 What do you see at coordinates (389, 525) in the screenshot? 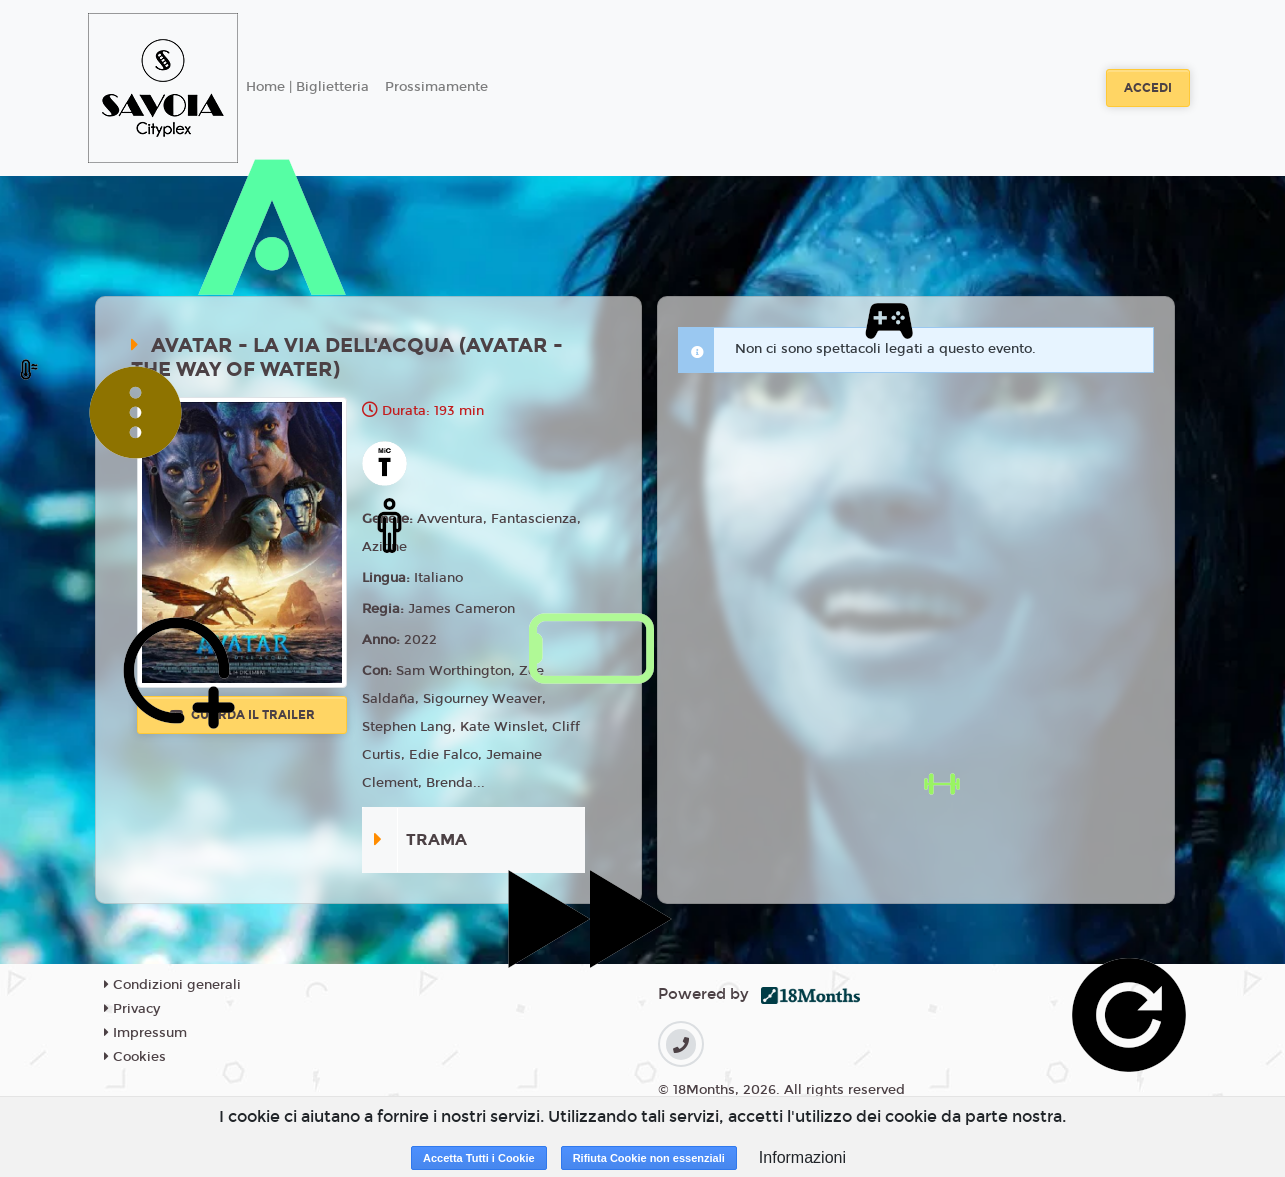
I see `view male user profile` at bounding box center [389, 525].